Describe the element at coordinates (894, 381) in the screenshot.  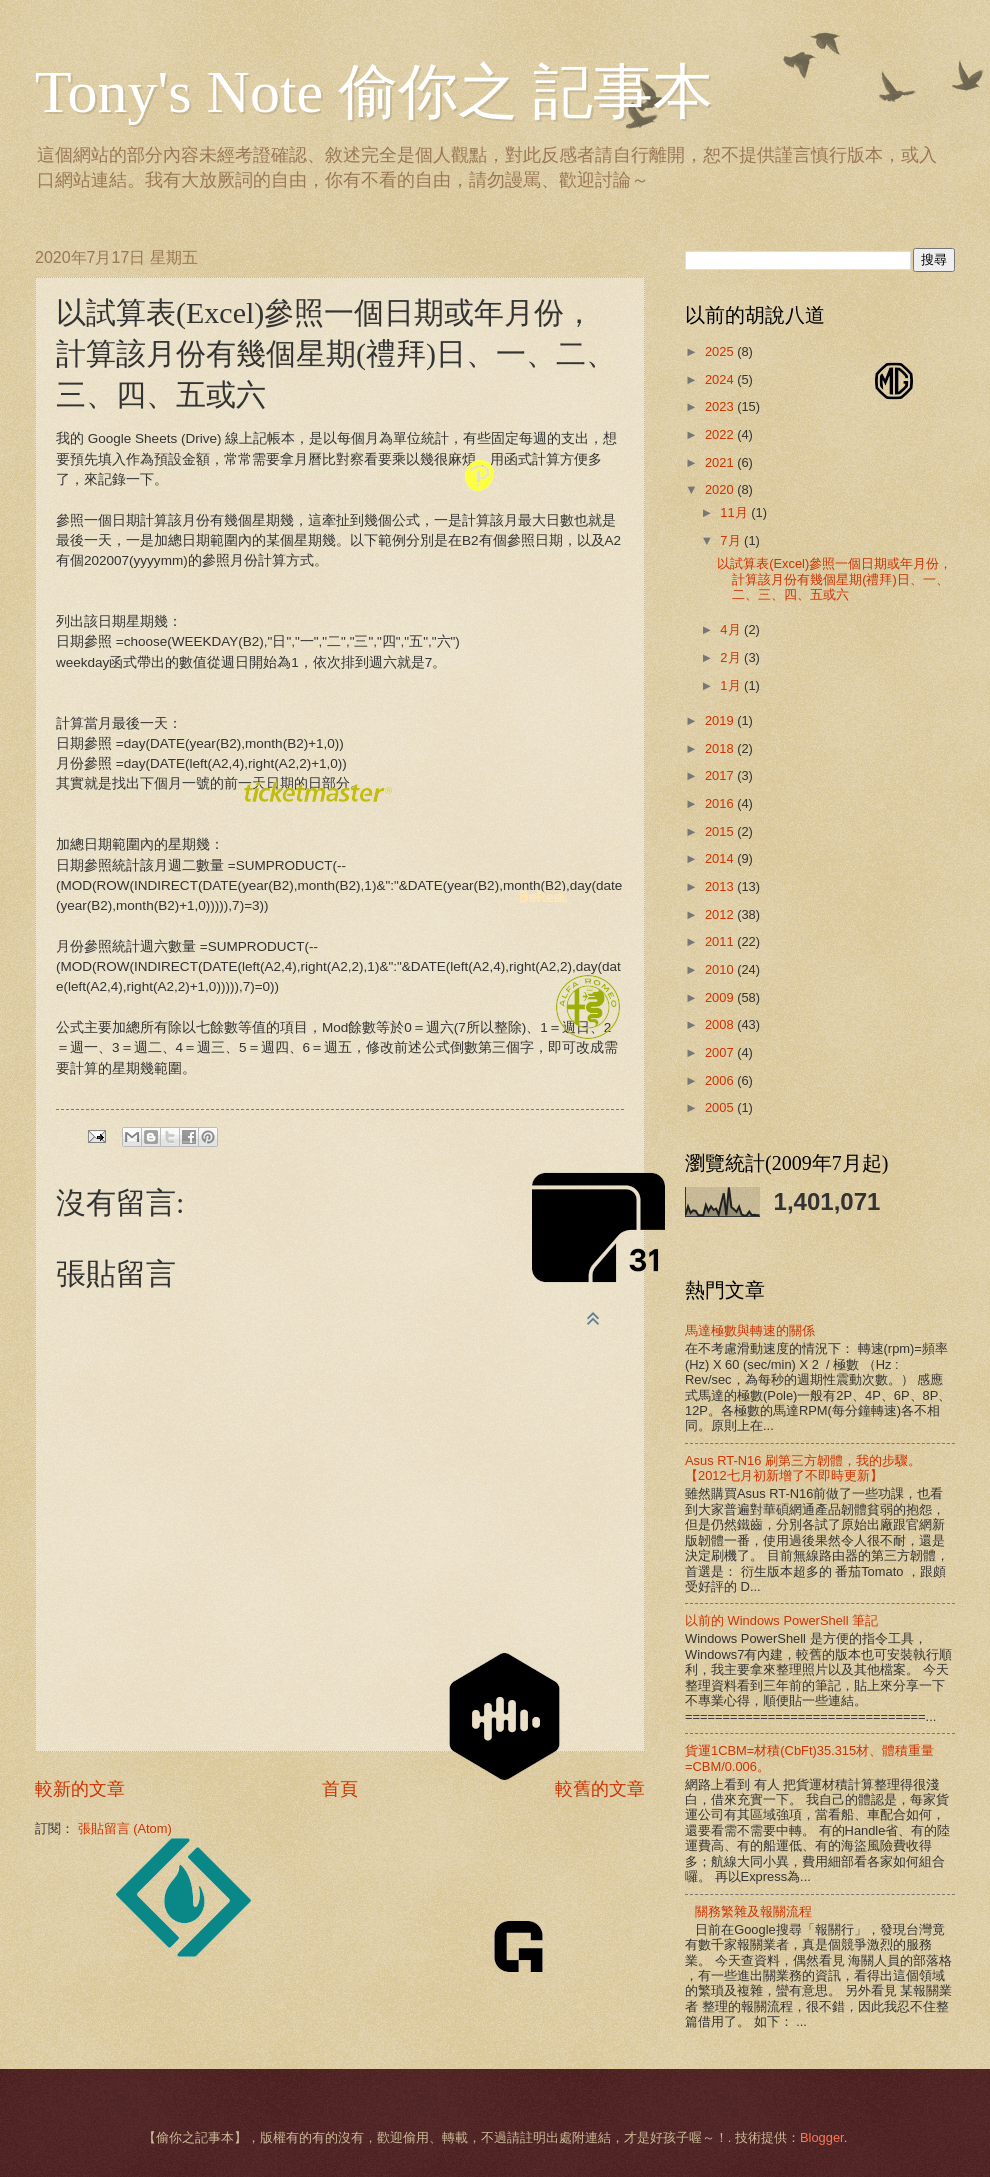
I see `MG Motors brand logo` at that location.